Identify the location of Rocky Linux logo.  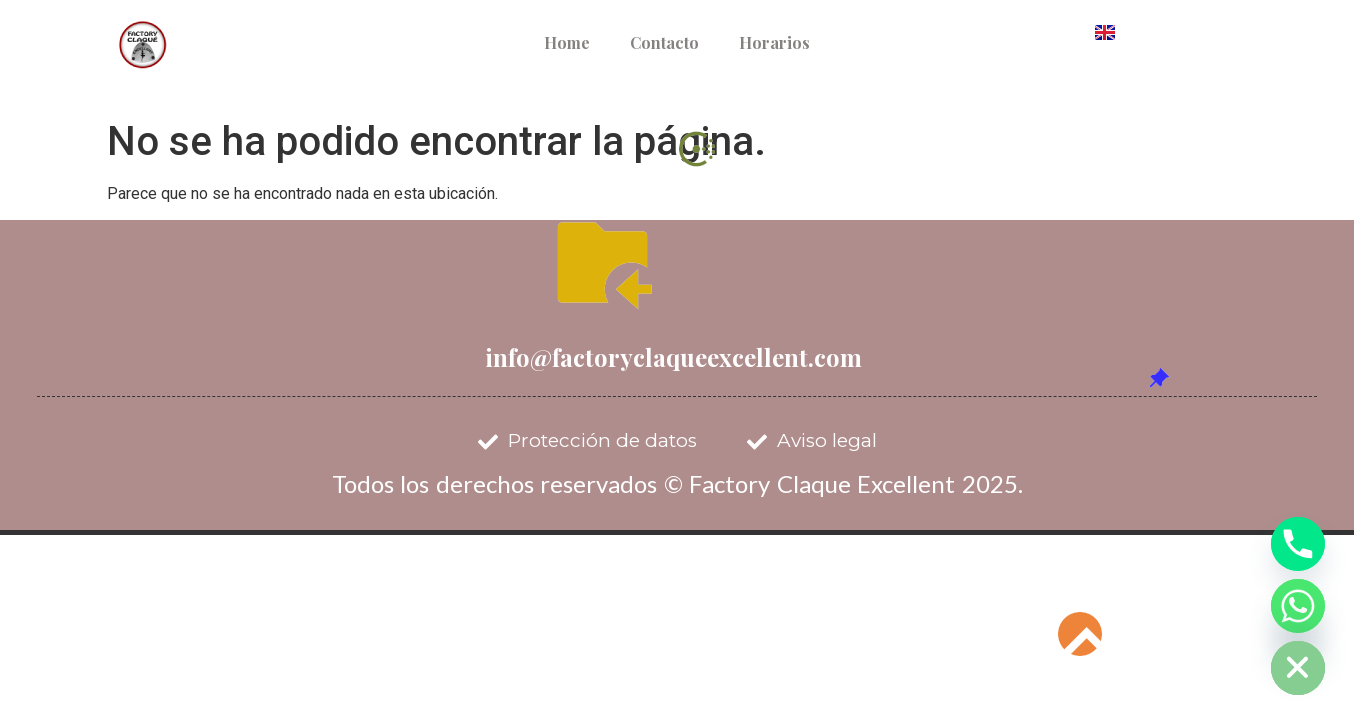
(1080, 634).